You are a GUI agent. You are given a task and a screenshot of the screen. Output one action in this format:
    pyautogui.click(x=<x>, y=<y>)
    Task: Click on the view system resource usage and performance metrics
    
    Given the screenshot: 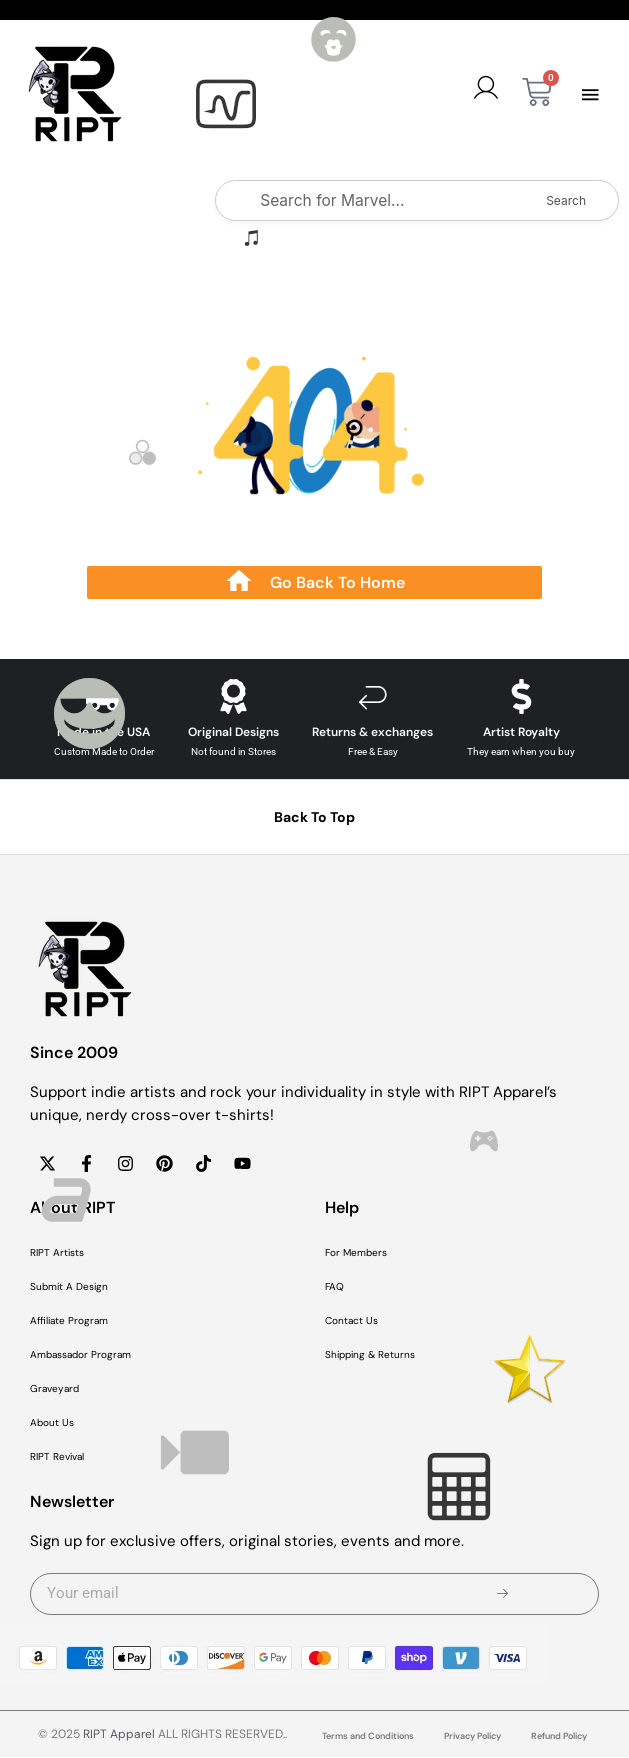 What is the action you would take?
    pyautogui.click(x=226, y=102)
    